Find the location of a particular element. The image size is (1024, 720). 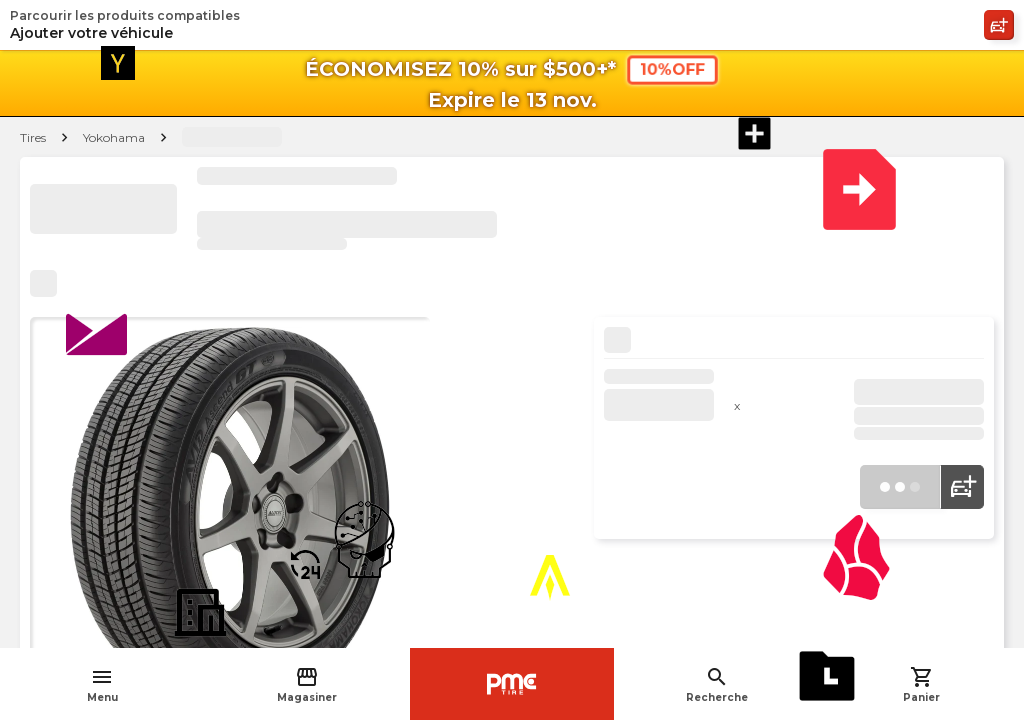

add a new item or content is located at coordinates (754, 133).